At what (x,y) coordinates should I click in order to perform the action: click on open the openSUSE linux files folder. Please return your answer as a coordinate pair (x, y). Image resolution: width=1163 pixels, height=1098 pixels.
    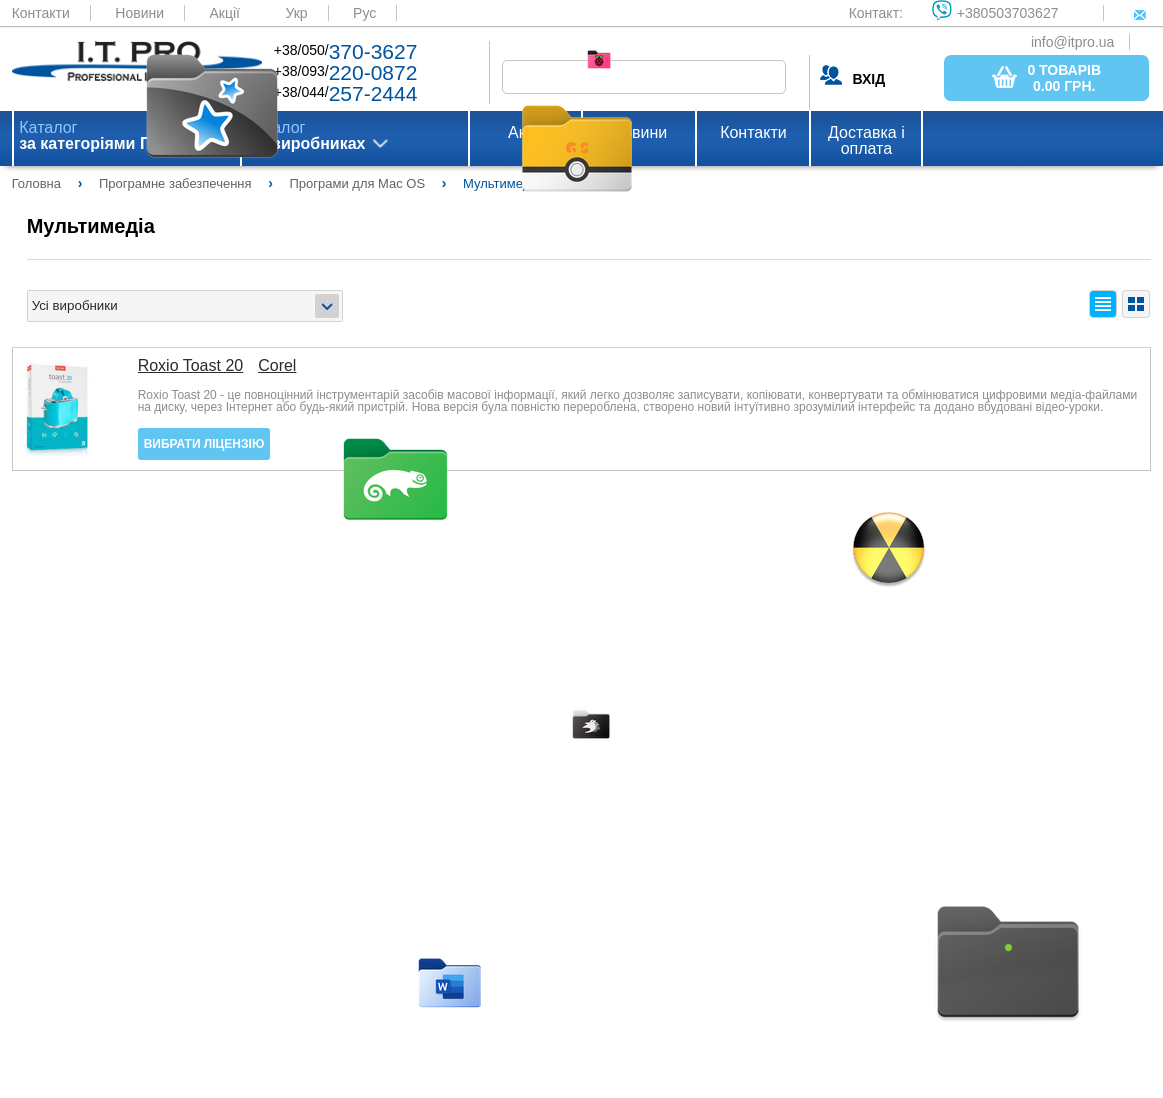
    Looking at the image, I should click on (395, 482).